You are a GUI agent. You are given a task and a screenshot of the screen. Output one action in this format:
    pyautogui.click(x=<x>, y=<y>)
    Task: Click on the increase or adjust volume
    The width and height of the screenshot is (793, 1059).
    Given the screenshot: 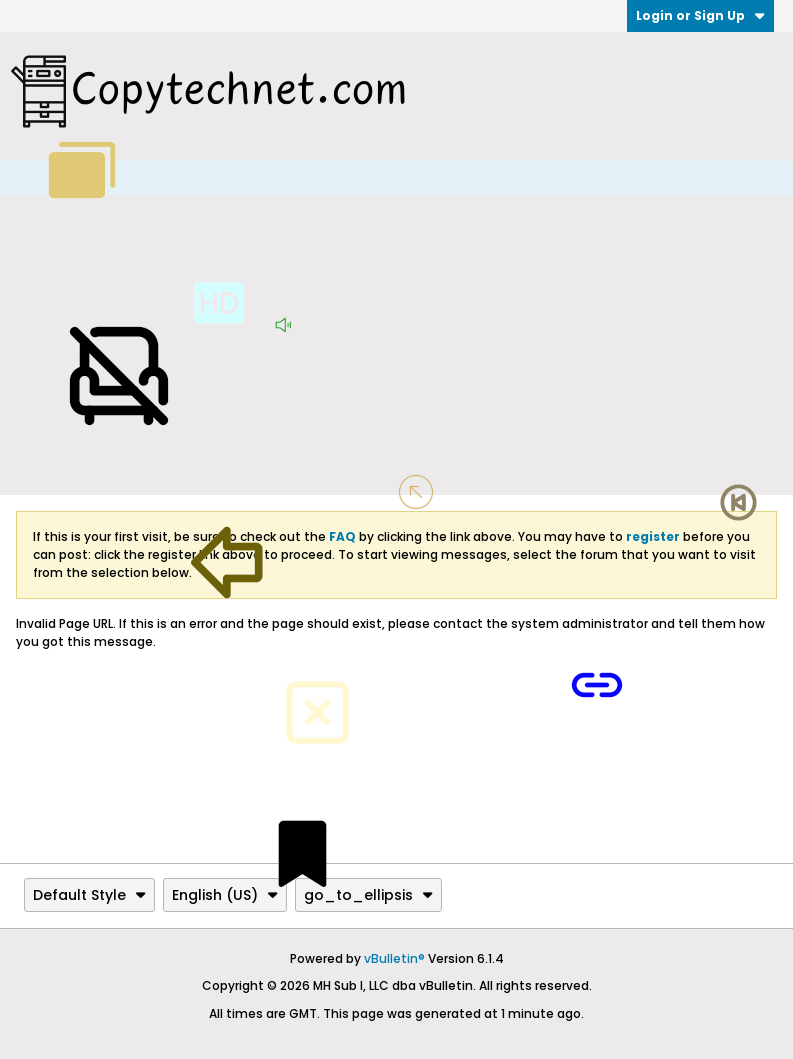 What is the action you would take?
    pyautogui.click(x=283, y=325)
    